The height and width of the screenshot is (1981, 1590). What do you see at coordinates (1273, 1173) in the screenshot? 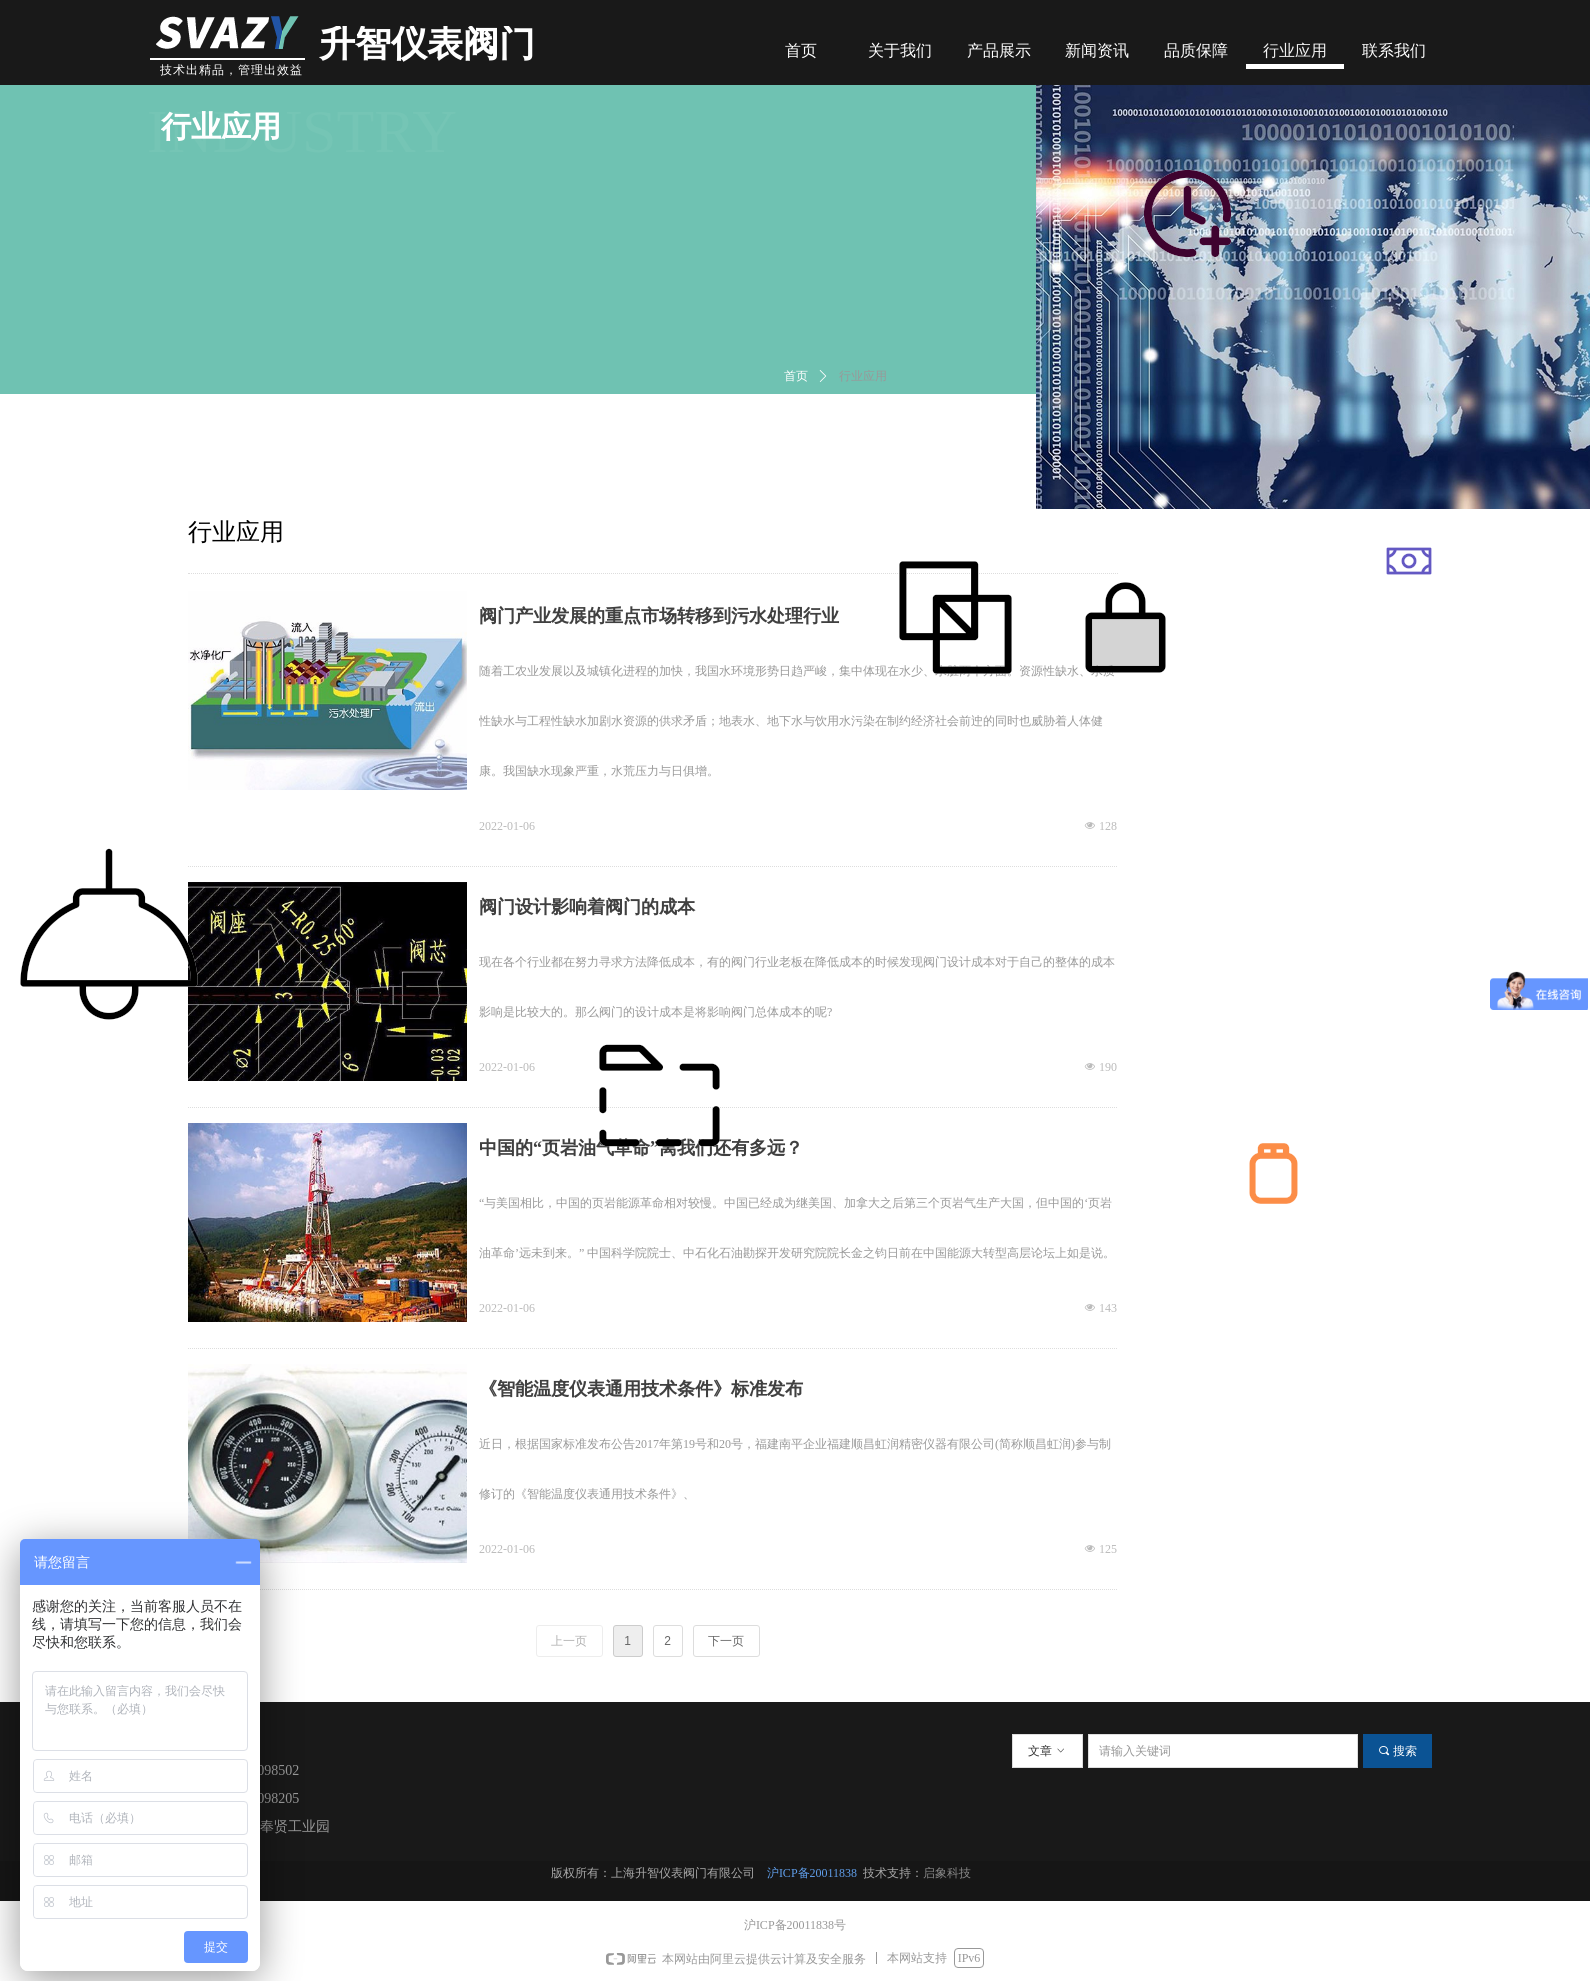
I see `store or manage saved items` at bounding box center [1273, 1173].